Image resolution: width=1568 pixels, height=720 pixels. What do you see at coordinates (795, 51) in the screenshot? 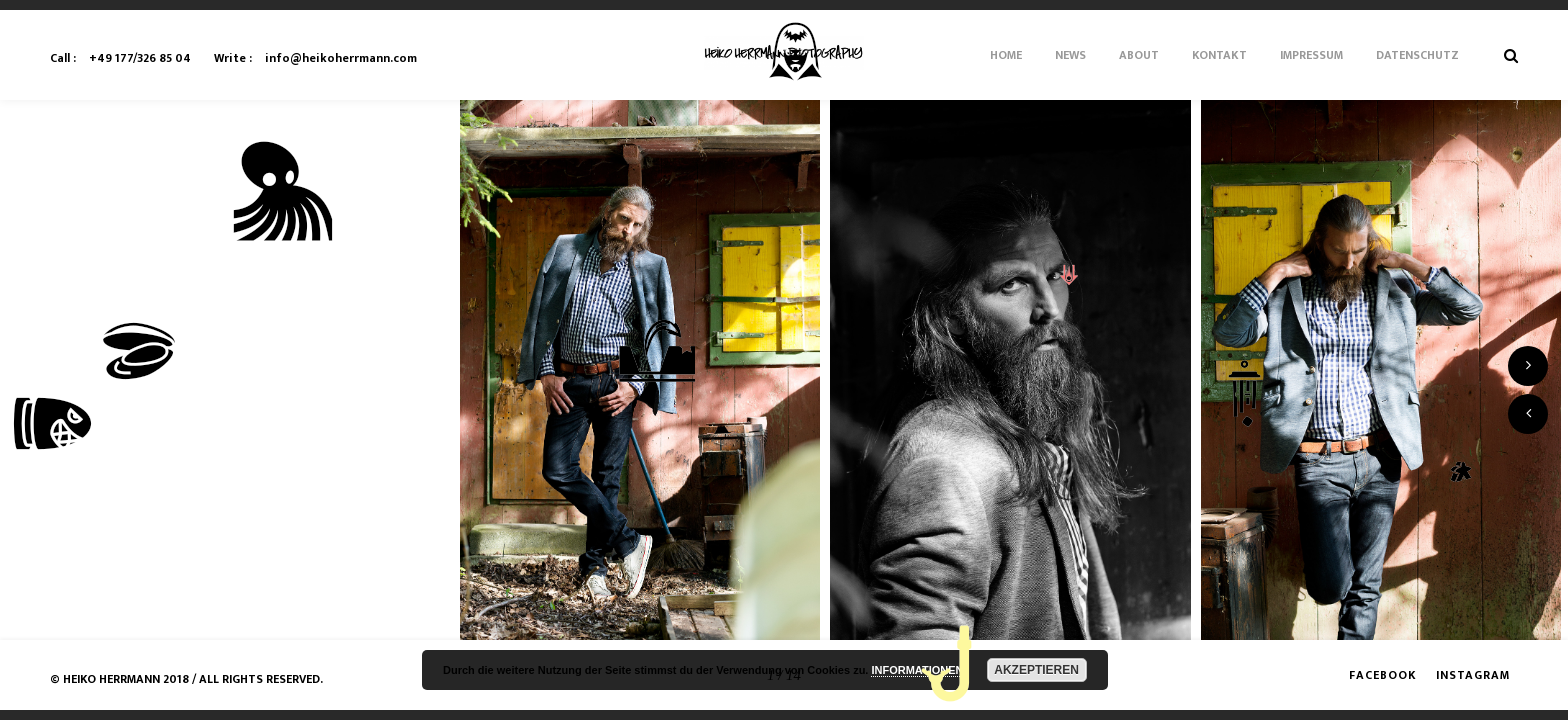
I see `select female vampire character` at bounding box center [795, 51].